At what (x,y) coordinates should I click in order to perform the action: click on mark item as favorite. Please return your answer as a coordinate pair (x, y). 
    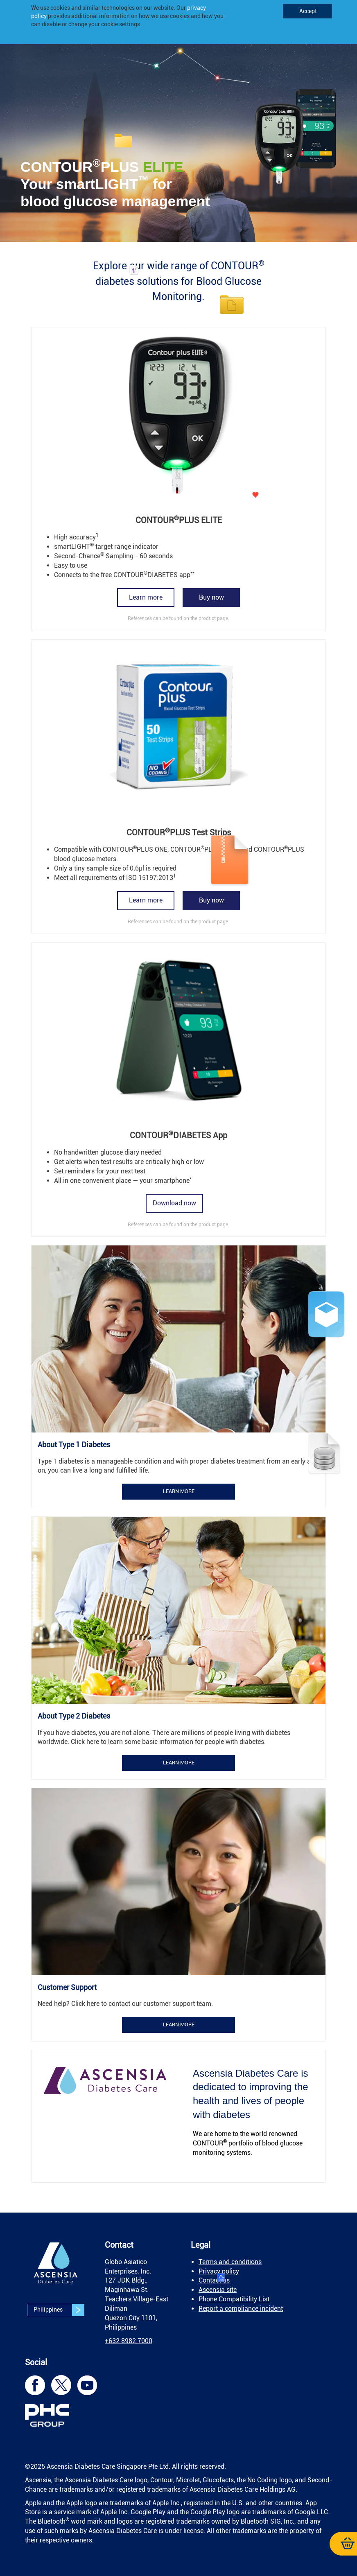
    Looking at the image, I should click on (255, 495).